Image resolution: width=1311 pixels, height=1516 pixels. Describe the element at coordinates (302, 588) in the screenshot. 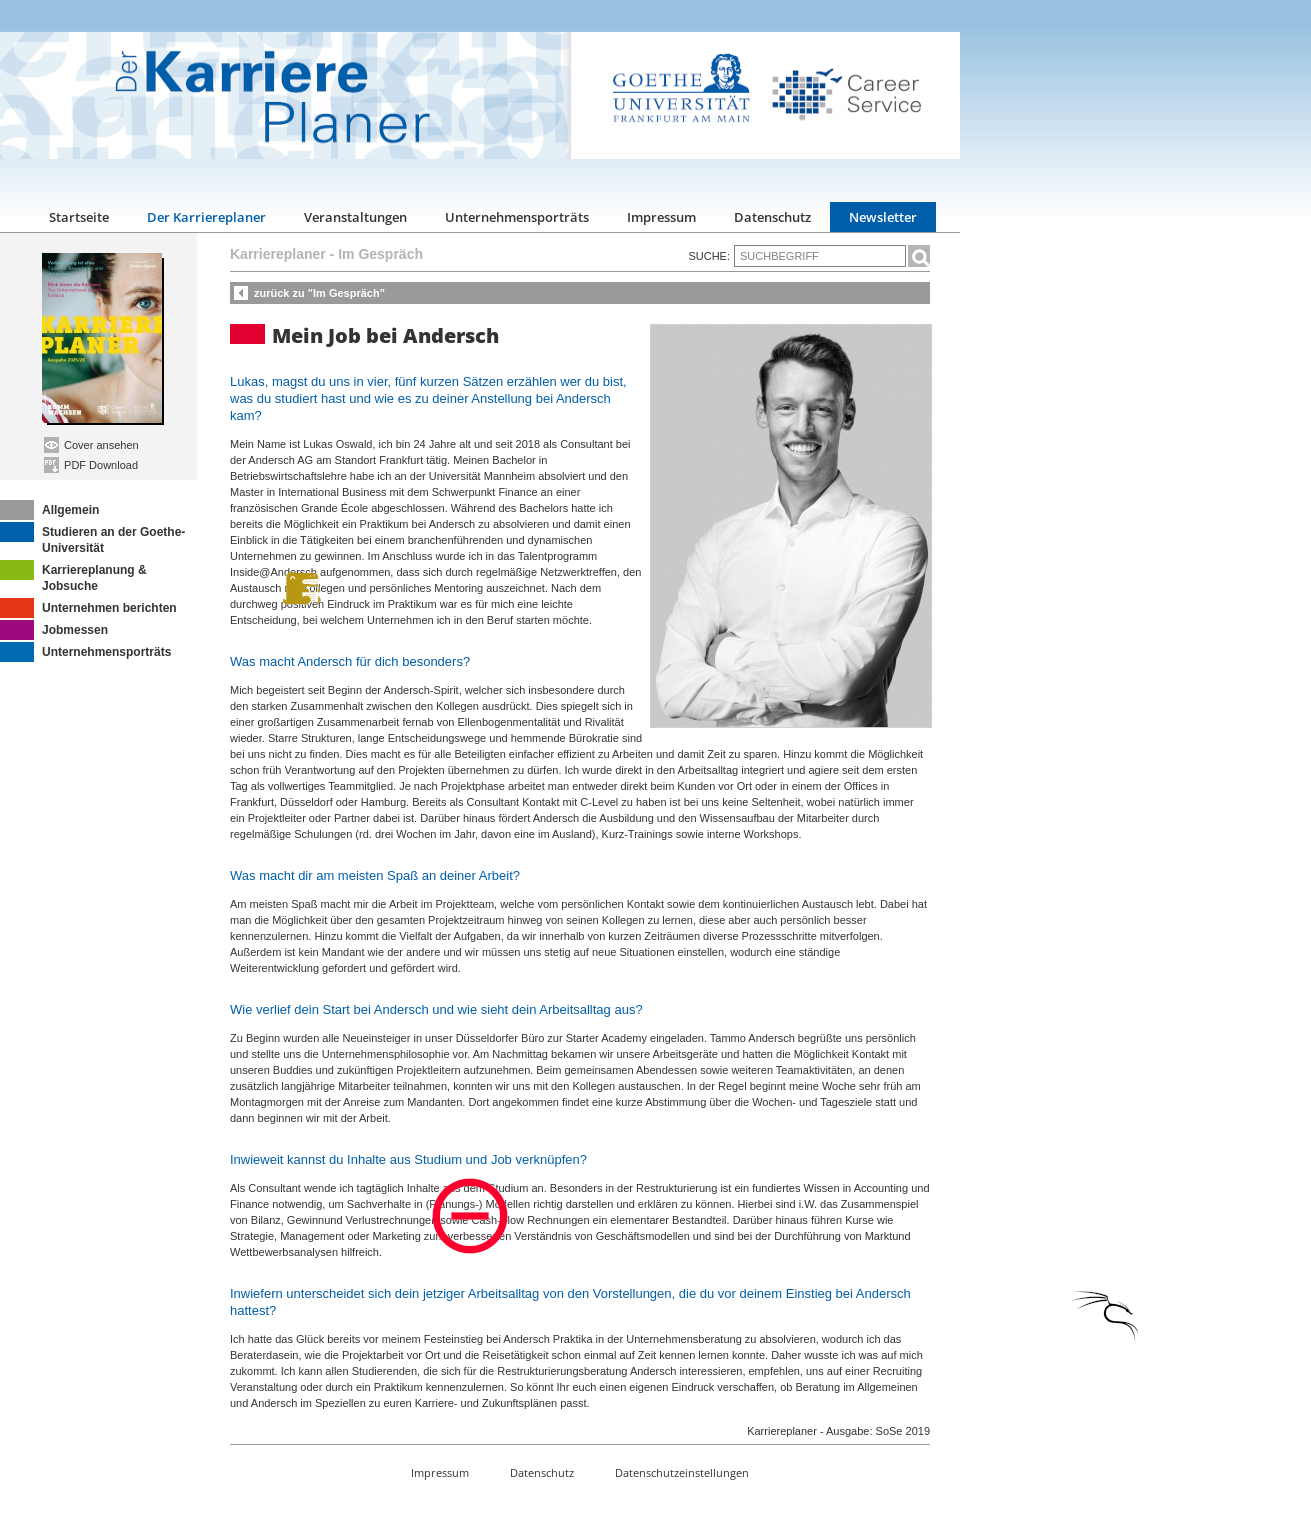

I see `visit docusaurus documentation site` at that location.